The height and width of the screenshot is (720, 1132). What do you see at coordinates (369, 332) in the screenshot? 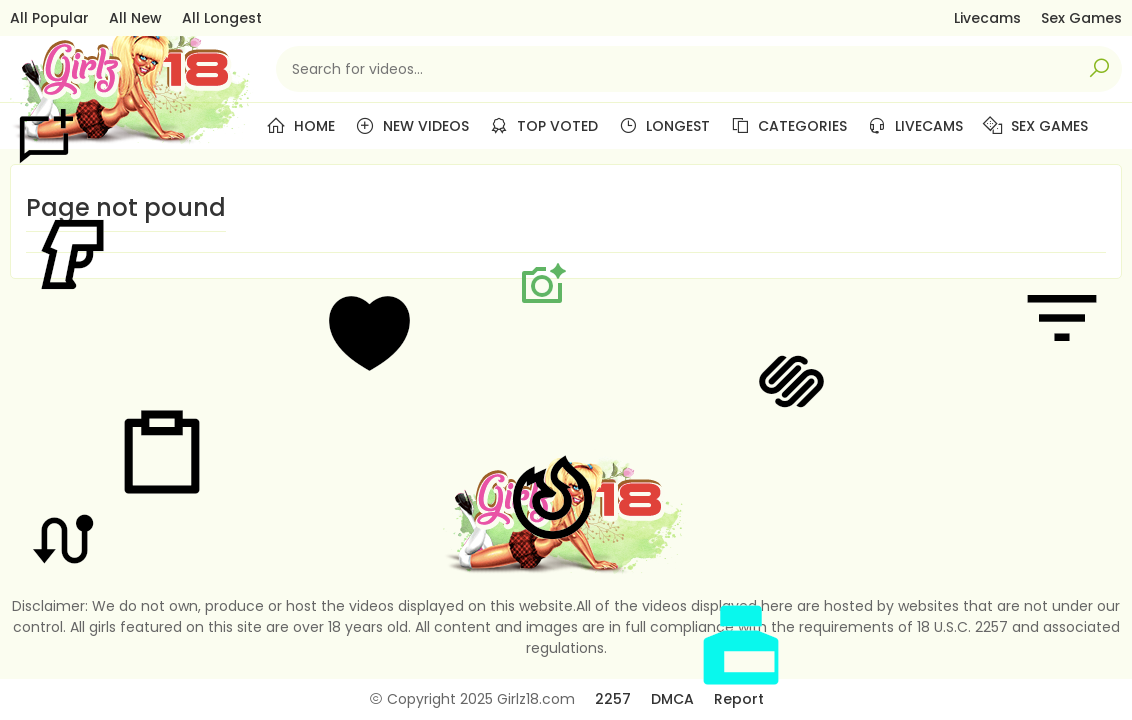
I see `add to favorites` at bounding box center [369, 332].